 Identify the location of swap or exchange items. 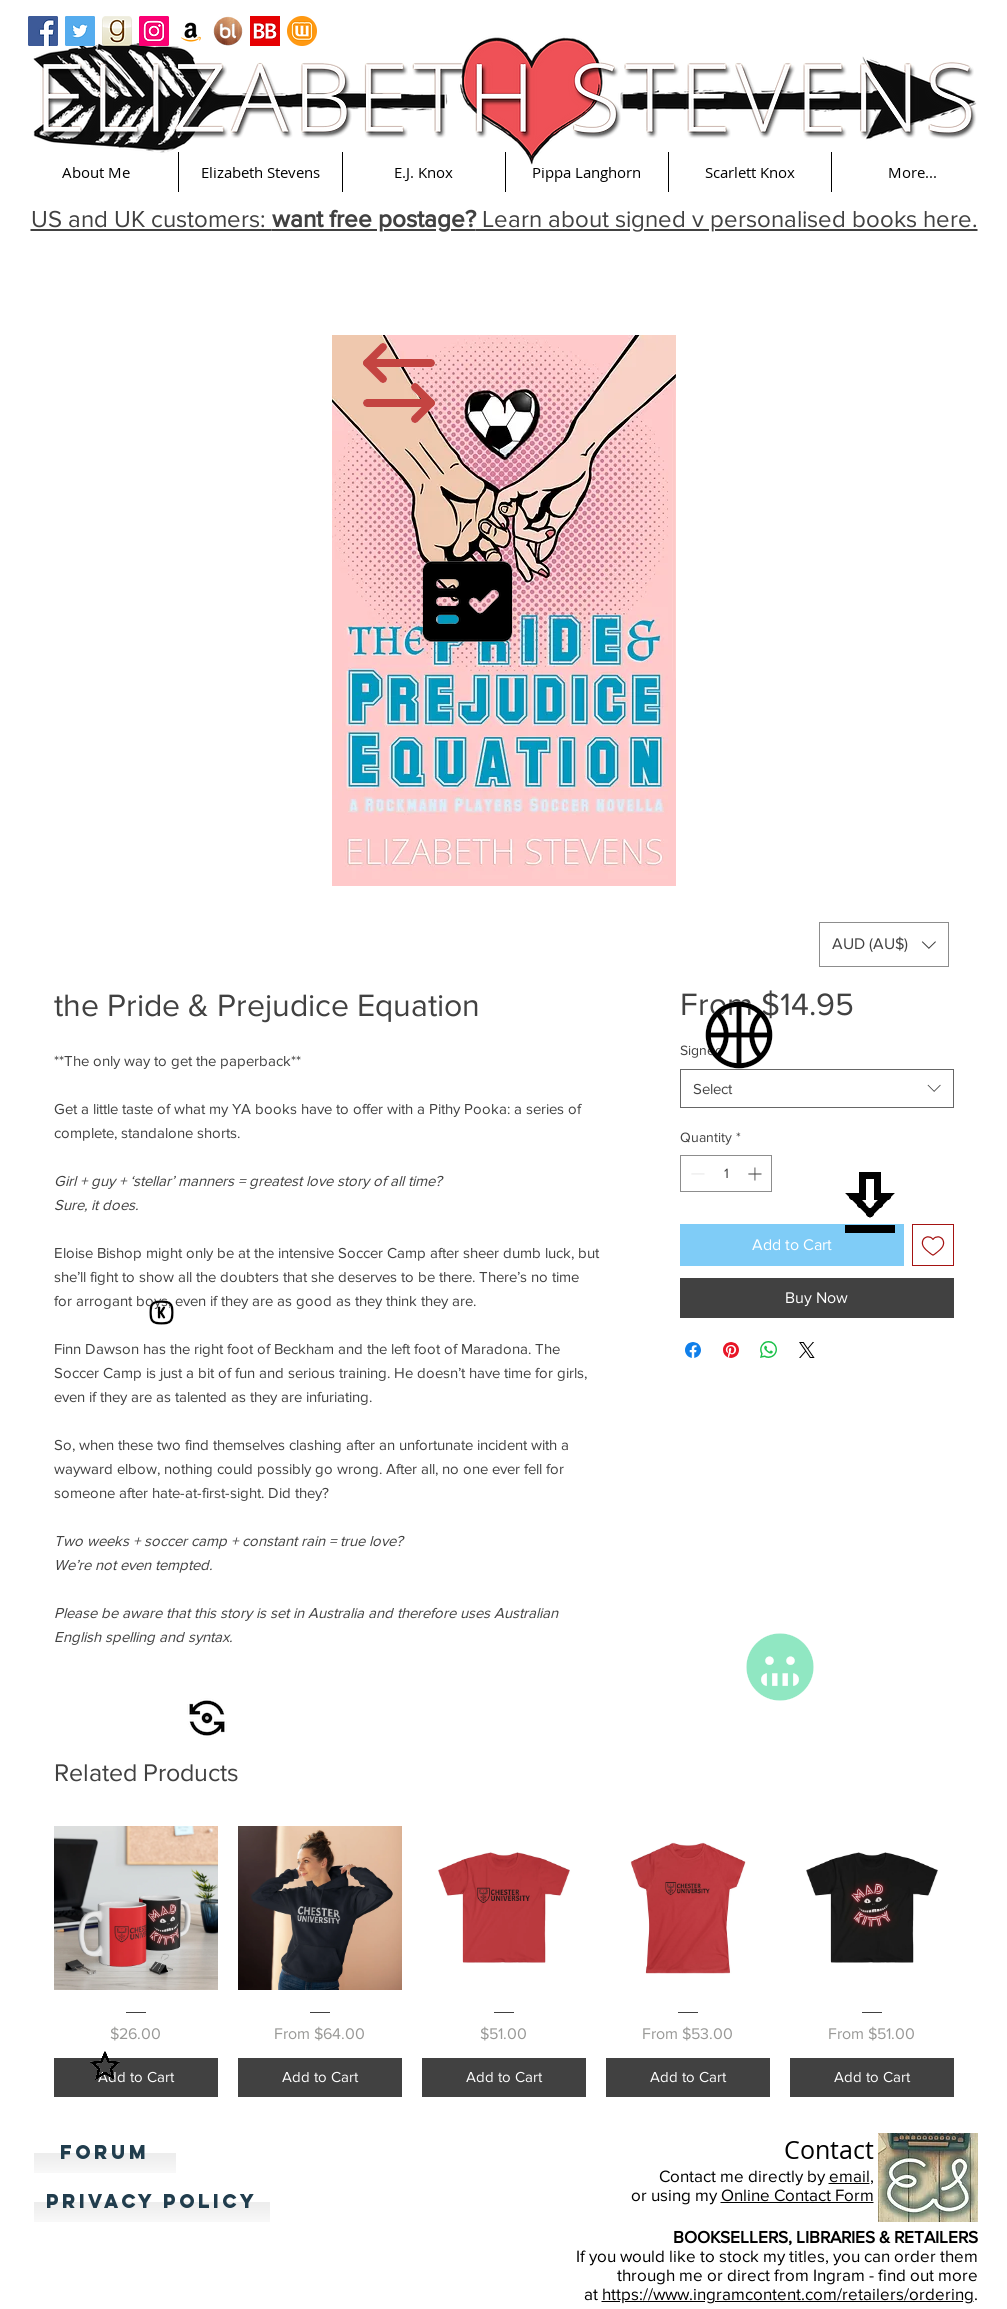
(399, 383).